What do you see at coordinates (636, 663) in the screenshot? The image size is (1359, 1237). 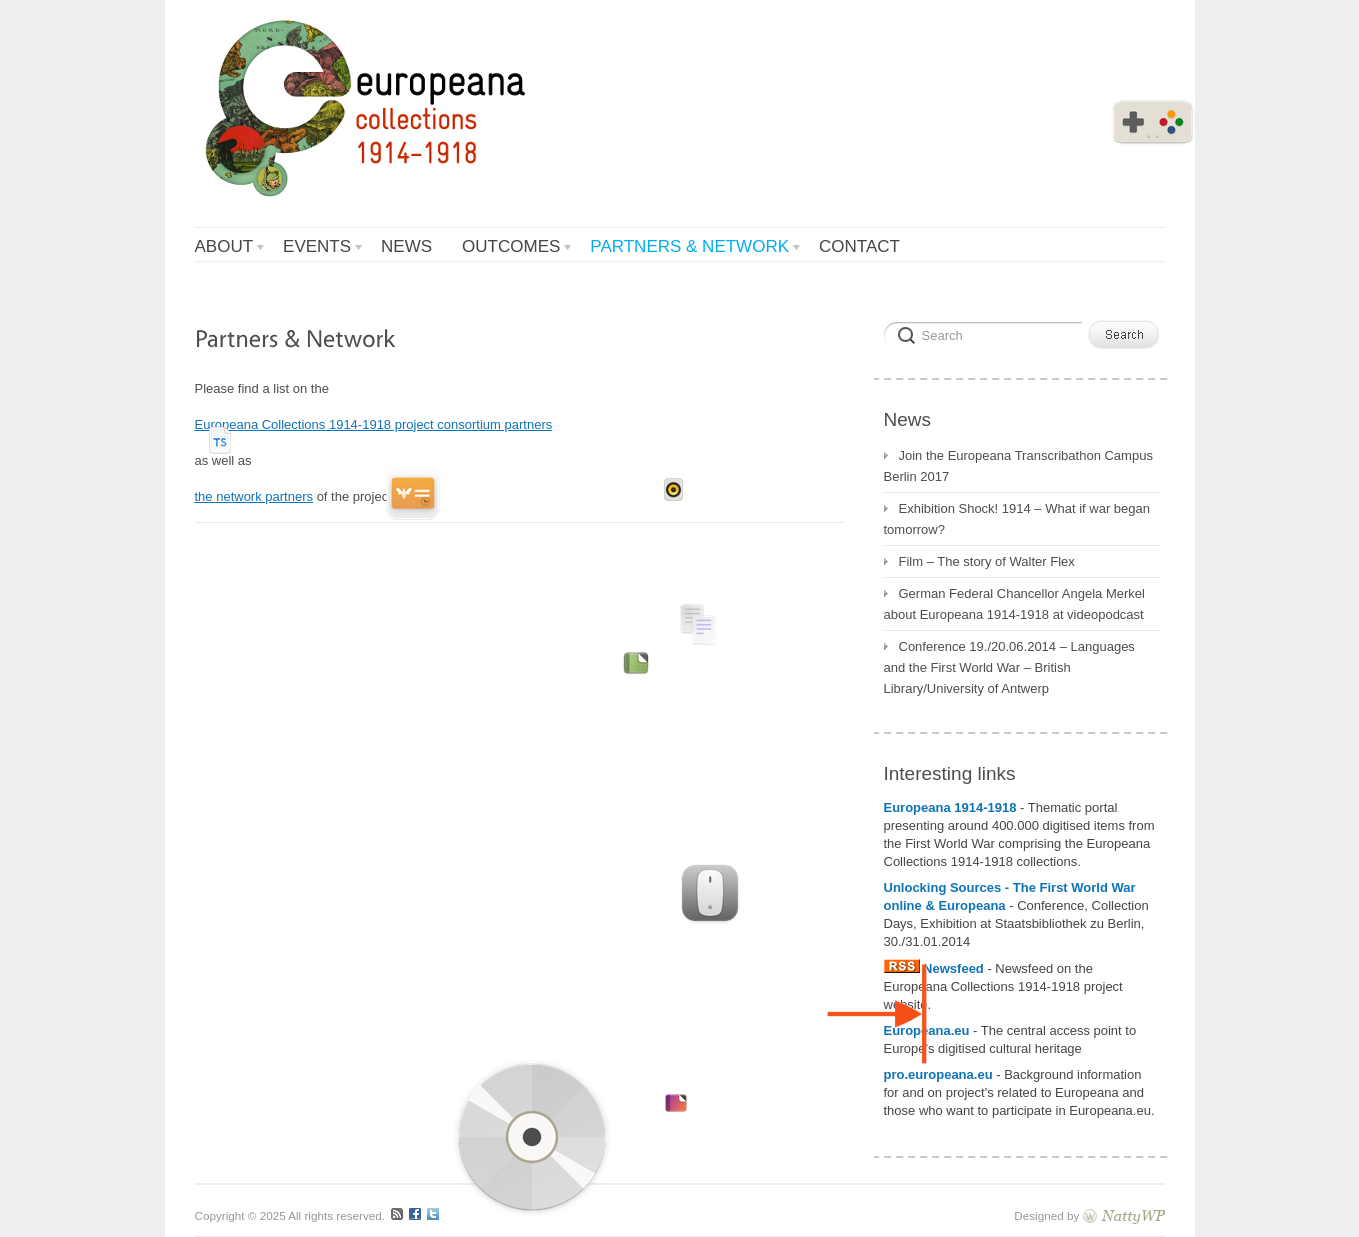 I see `change desktop wallpaper settings` at bounding box center [636, 663].